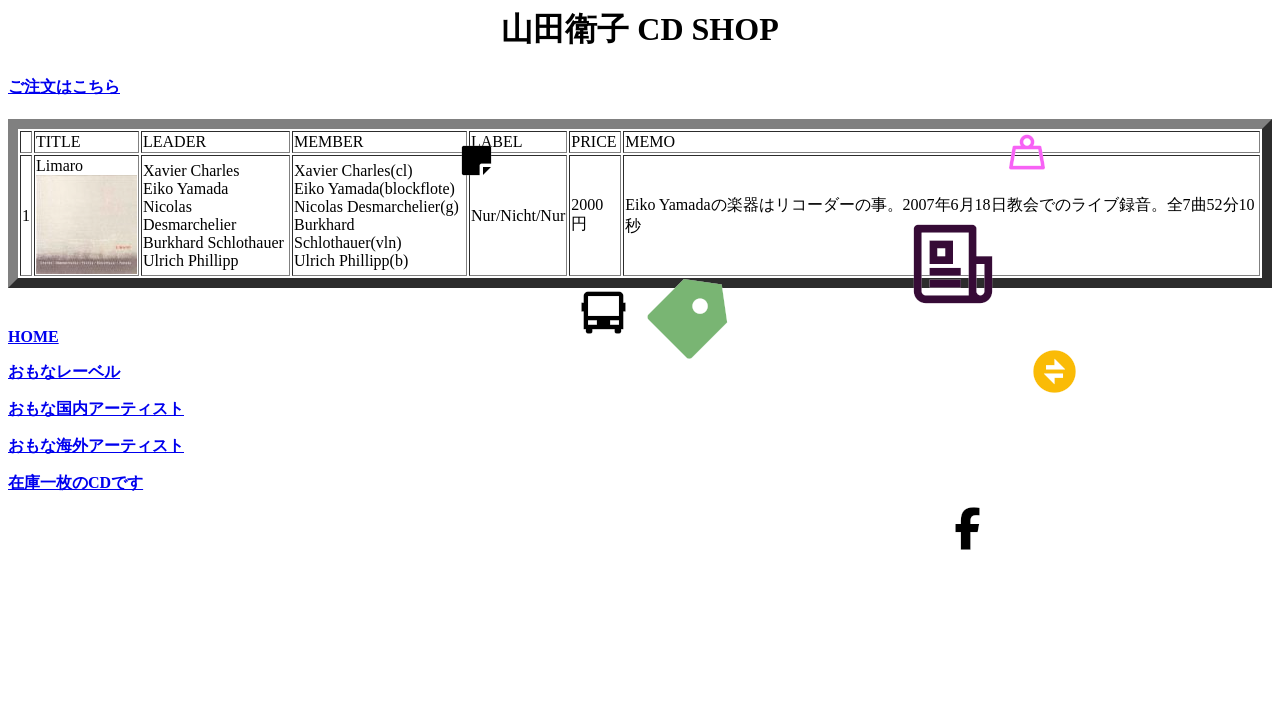 This screenshot has height=720, width=1280. I want to click on connect with facebook, so click(967, 528).